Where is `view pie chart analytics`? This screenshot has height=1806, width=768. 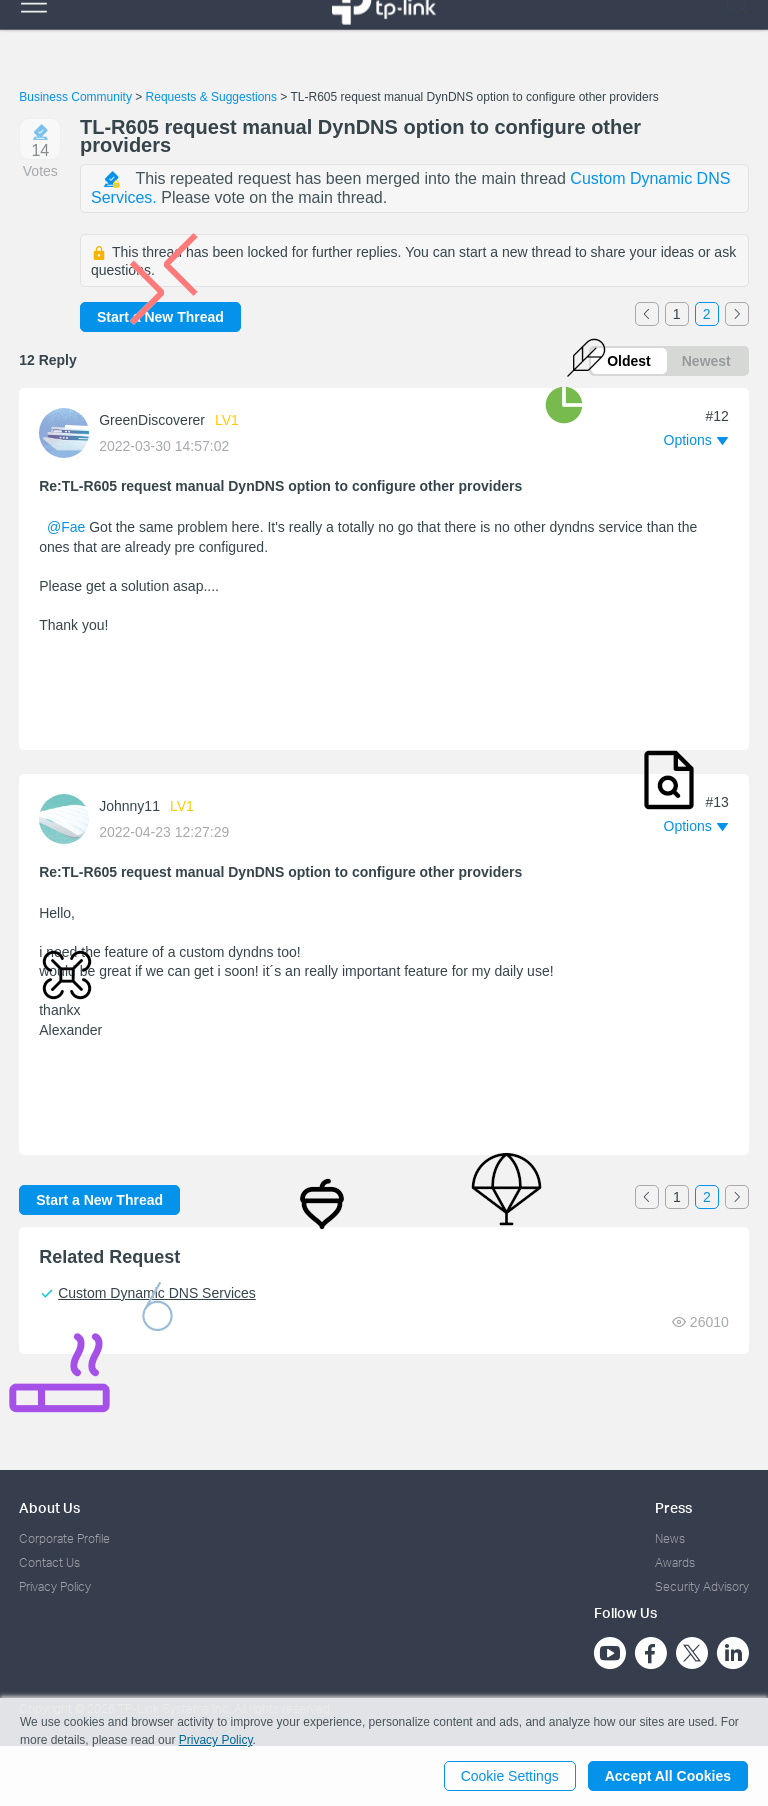 view pie chart analytics is located at coordinates (564, 405).